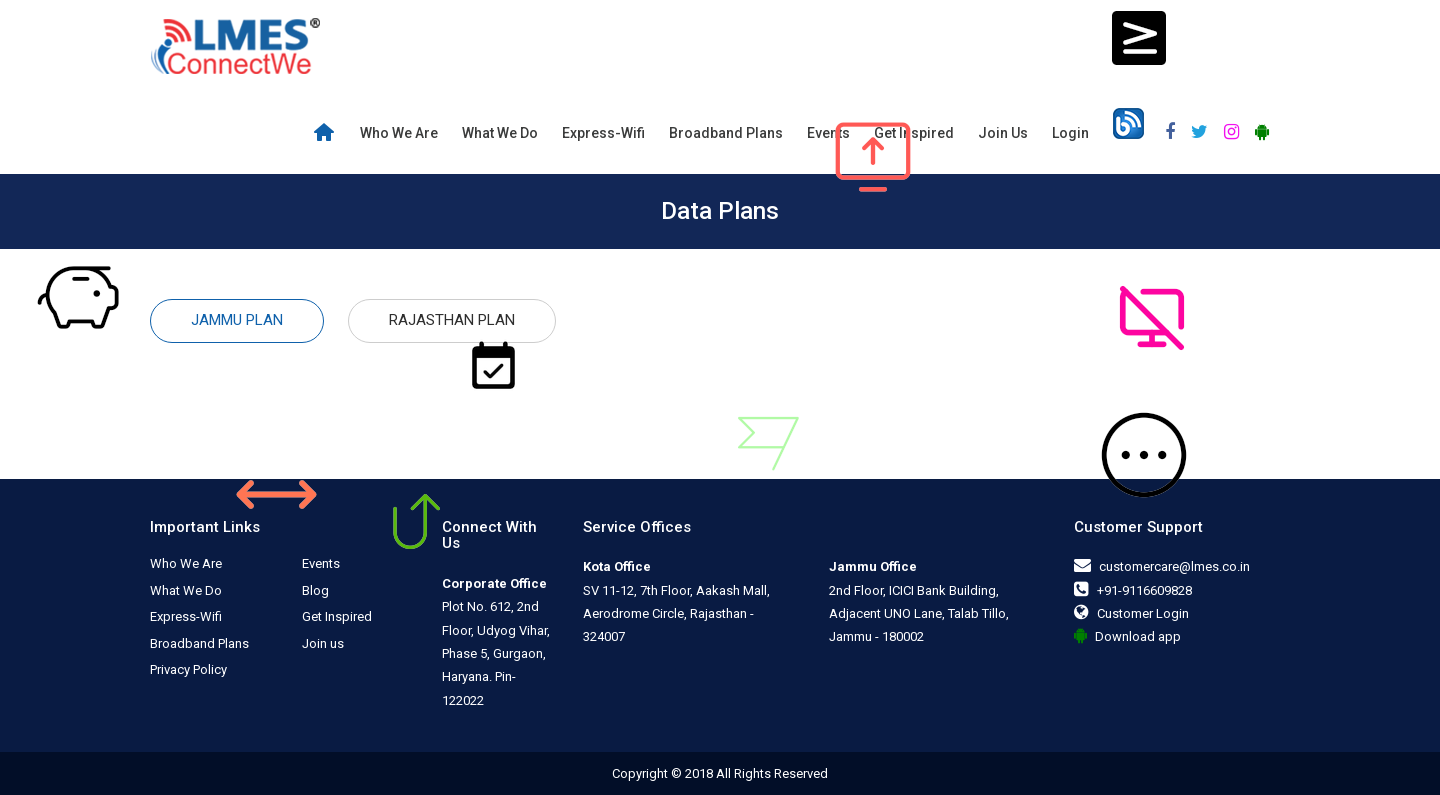 This screenshot has height=795, width=1440. What do you see at coordinates (276, 494) in the screenshot?
I see `adjust horizontal spacing or width` at bounding box center [276, 494].